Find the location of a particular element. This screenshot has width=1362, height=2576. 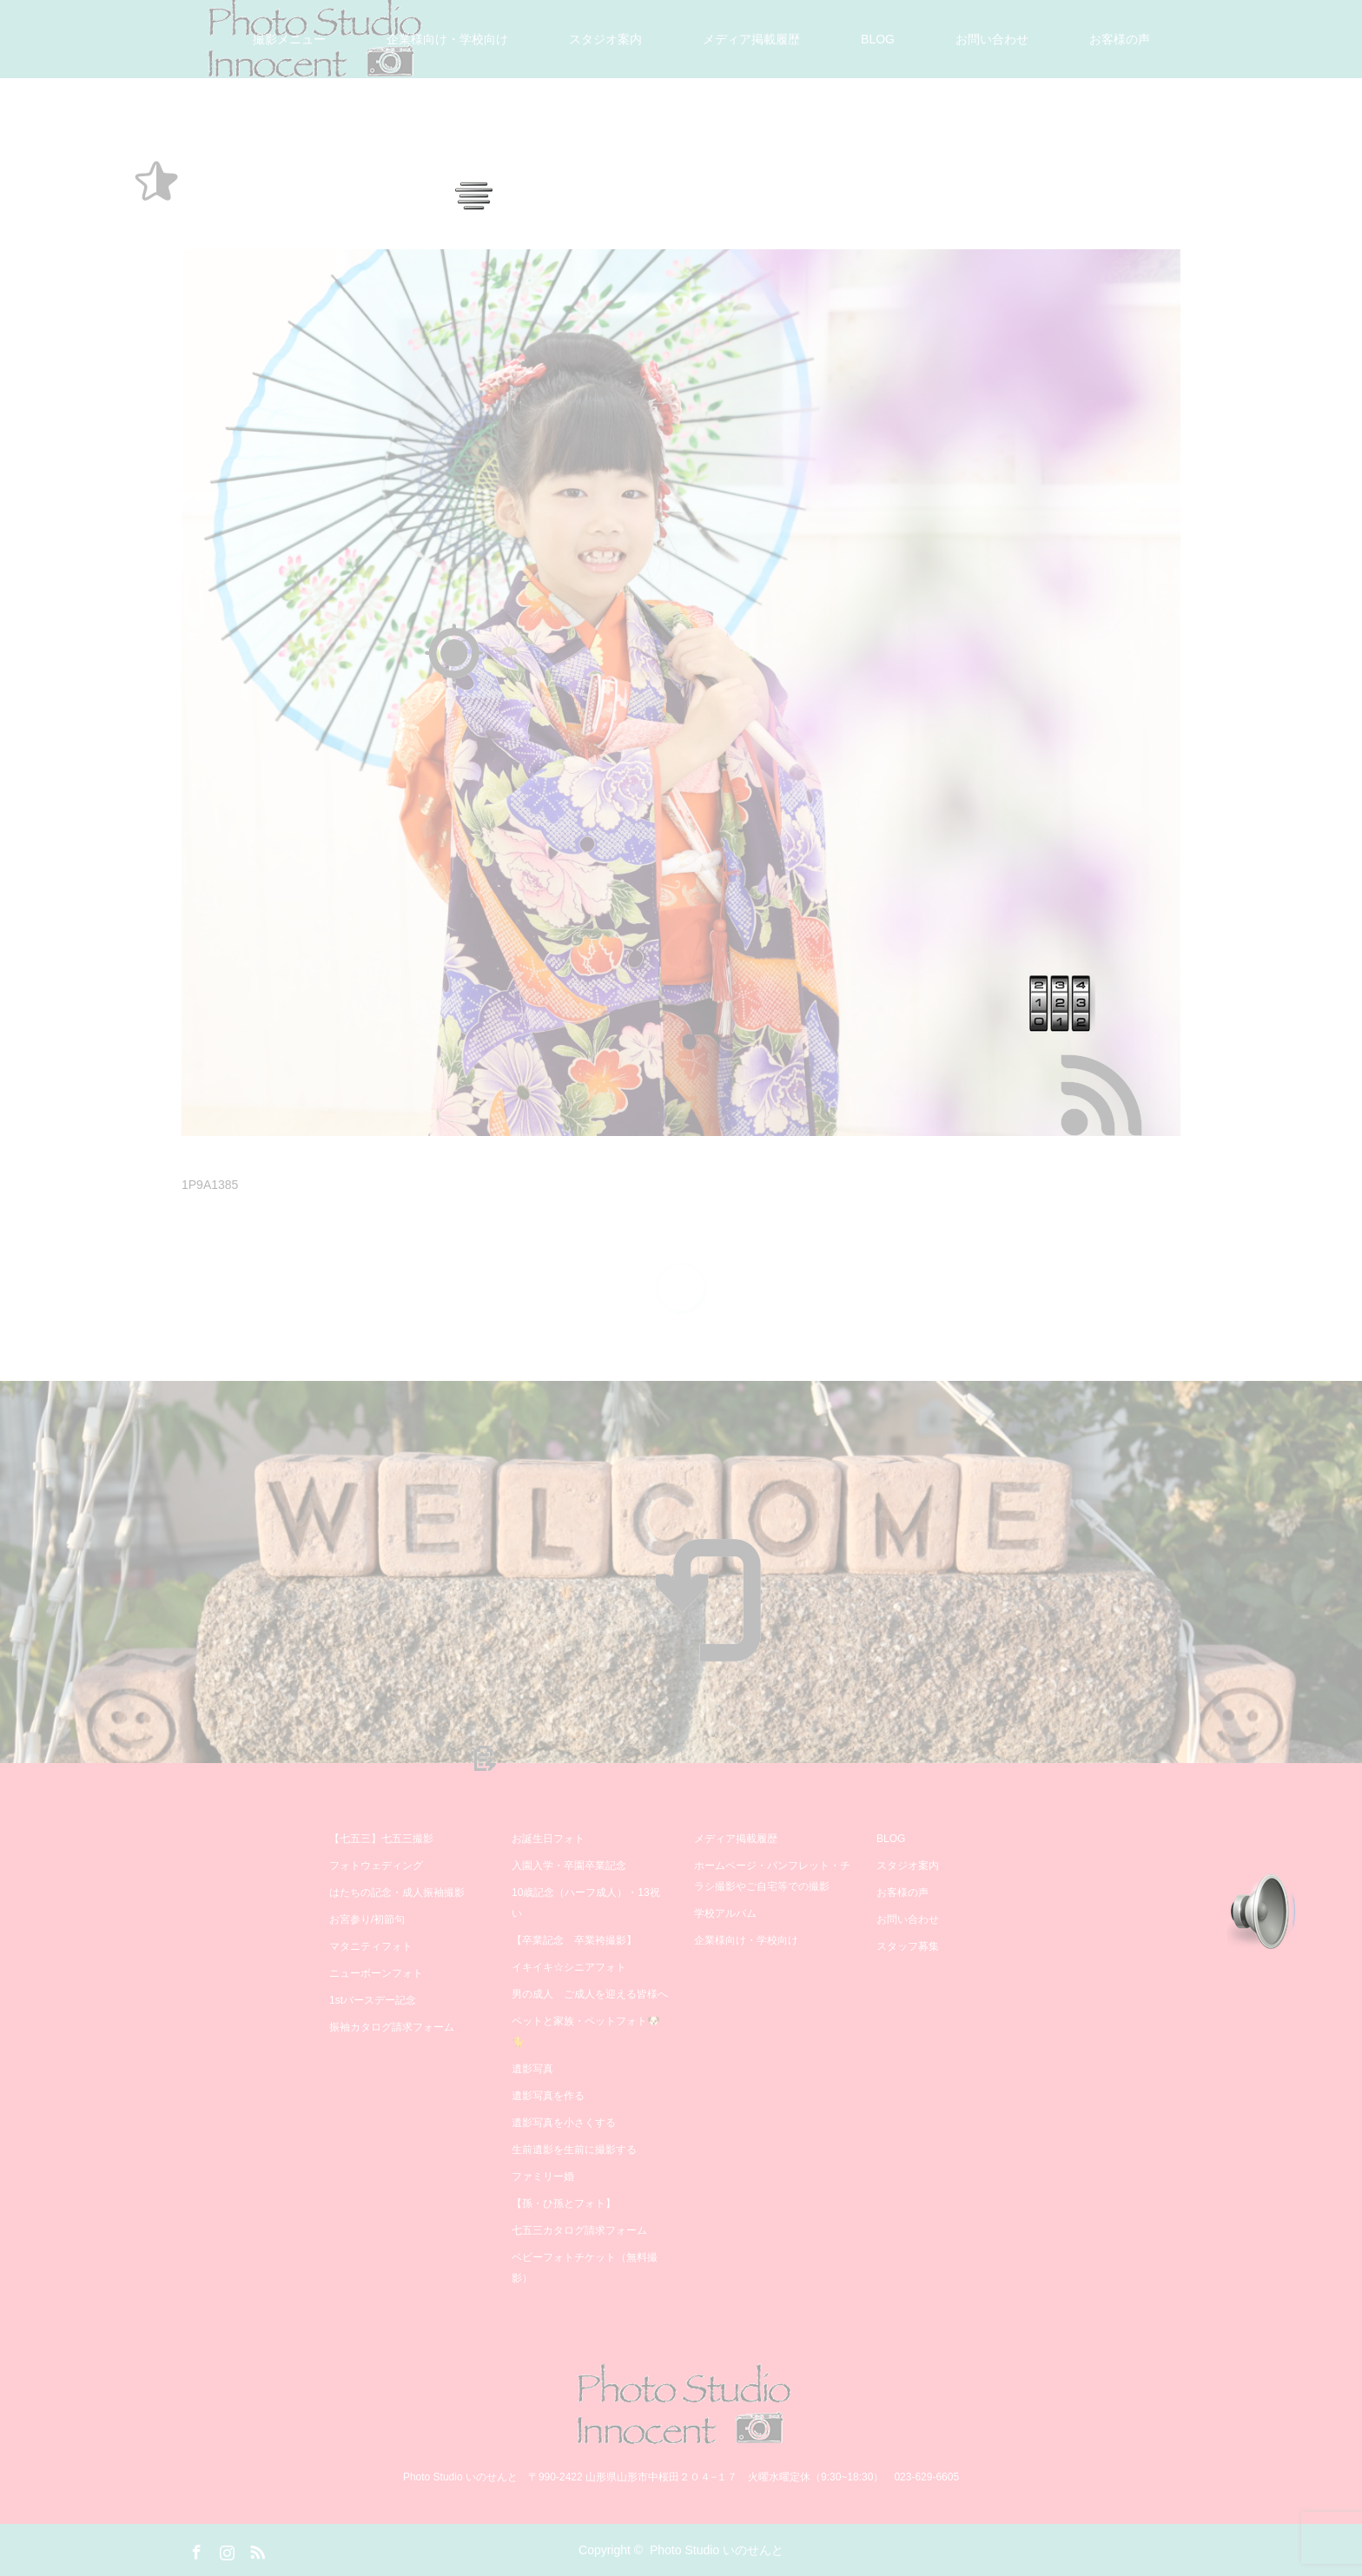

wrap text or content to the next line is located at coordinates (717, 1600).